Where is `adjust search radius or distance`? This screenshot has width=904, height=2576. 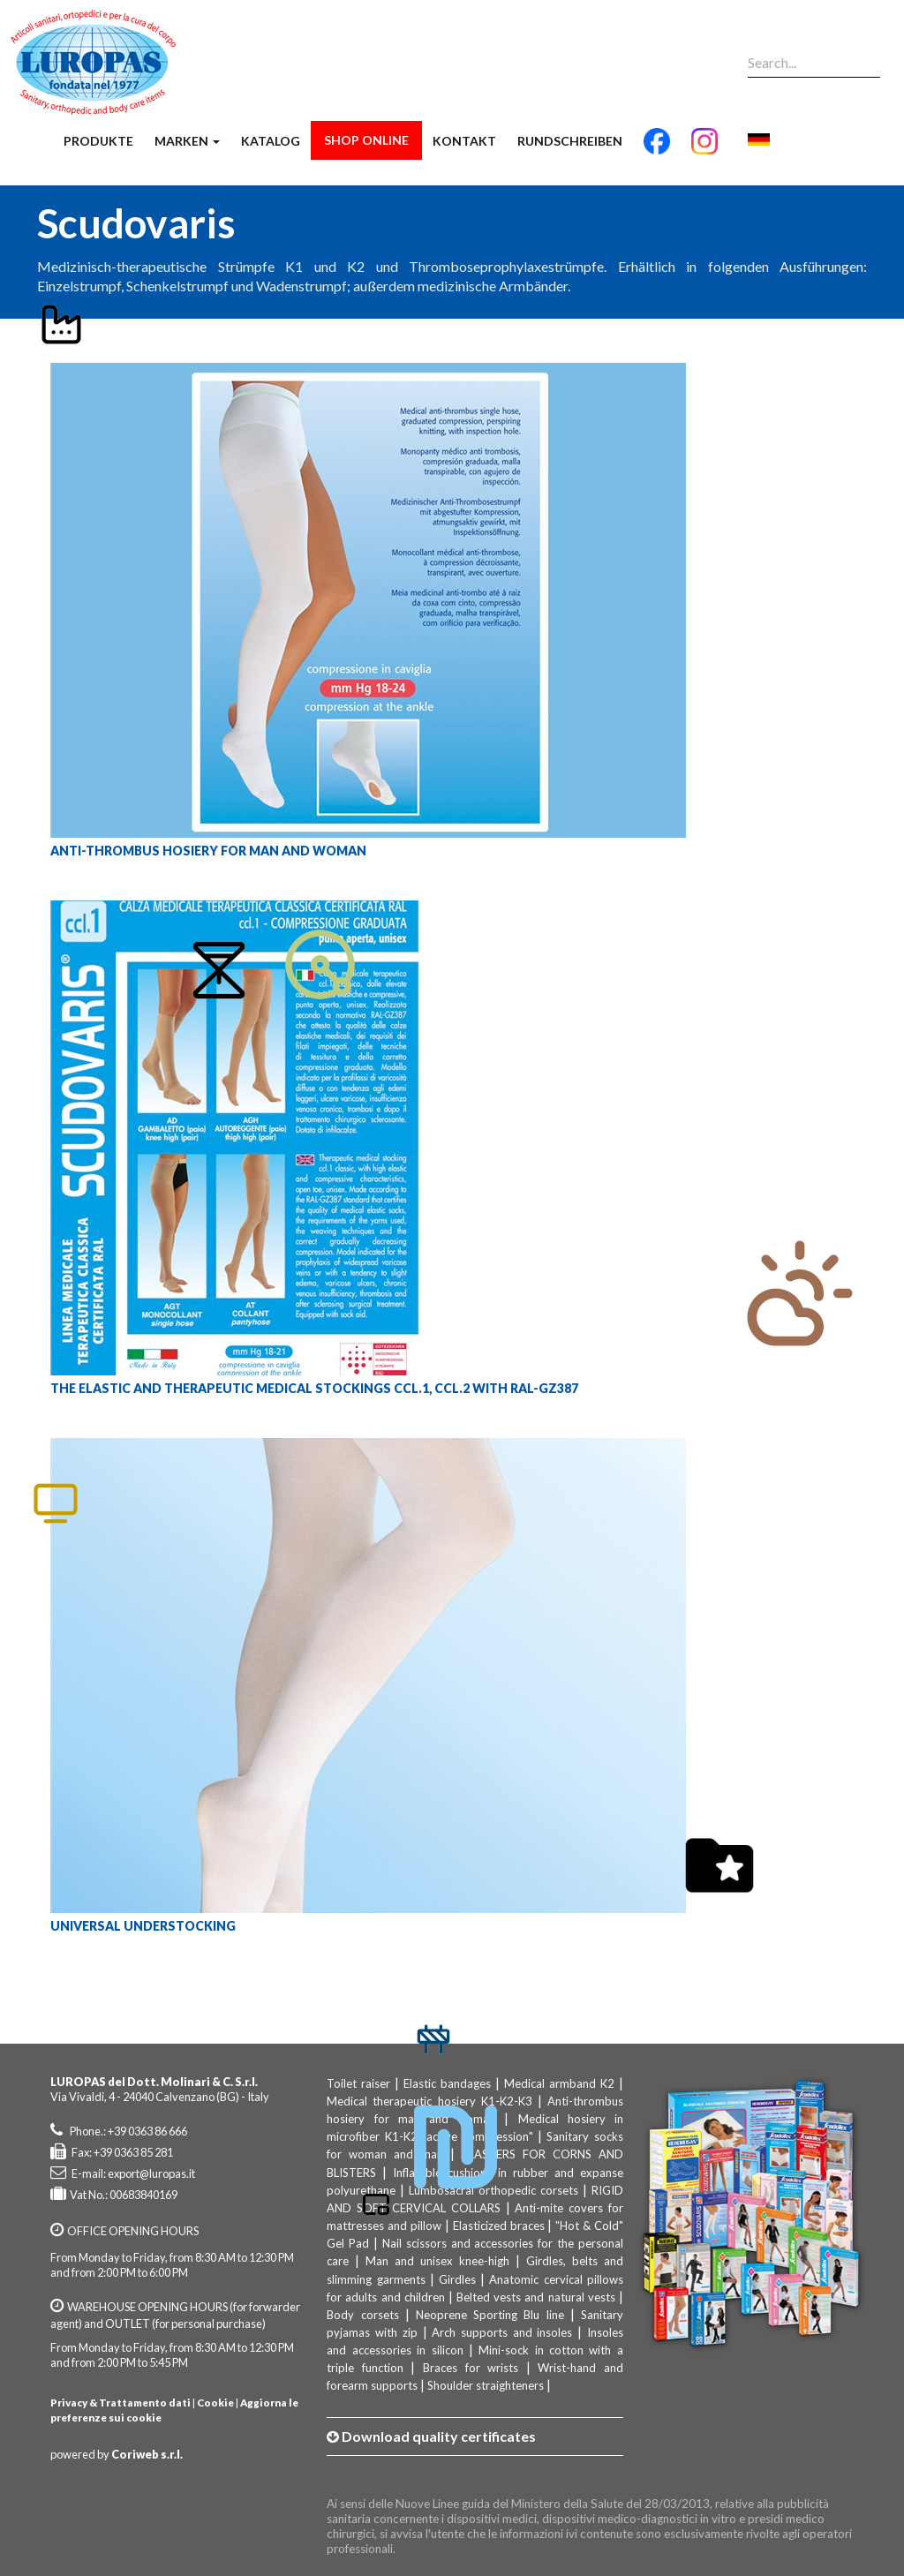 adjust search radius or distance is located at coordinates (320, 964).